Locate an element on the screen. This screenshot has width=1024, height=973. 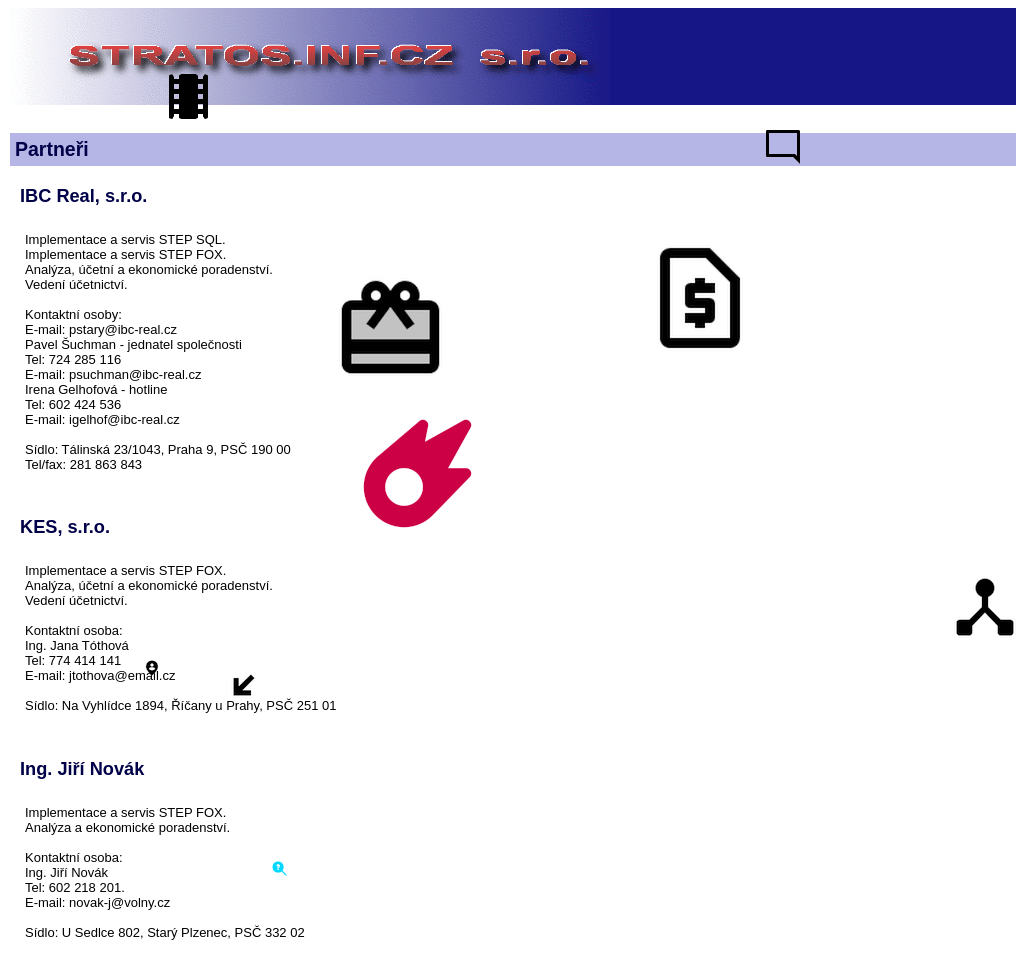
redeem a gift card or promotional code is located at coordinates (390, 329).